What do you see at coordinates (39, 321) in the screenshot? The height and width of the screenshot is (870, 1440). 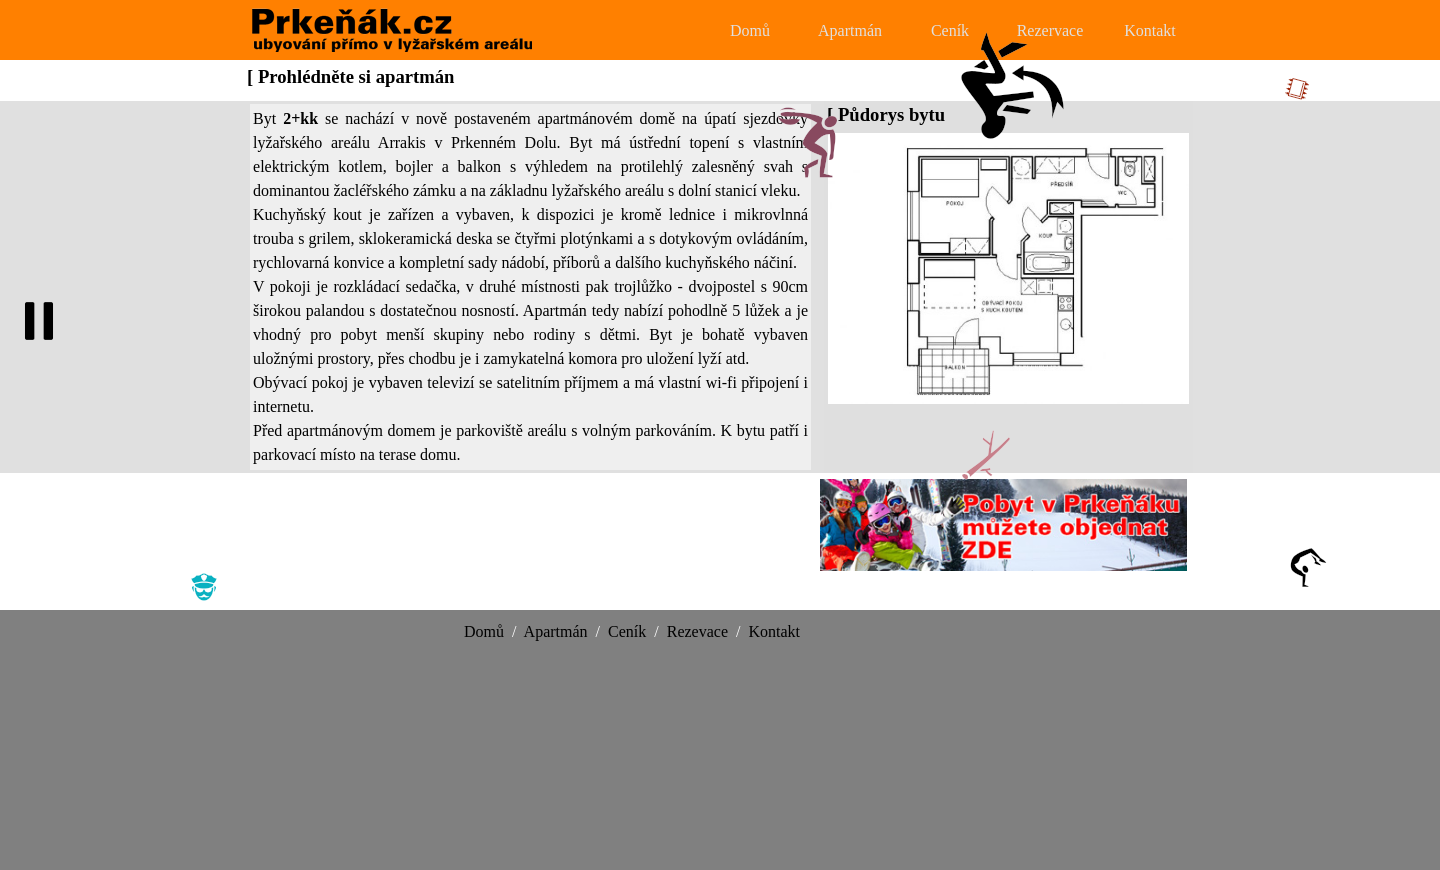 I see `pause media playback` at bounding box center [39, 321].